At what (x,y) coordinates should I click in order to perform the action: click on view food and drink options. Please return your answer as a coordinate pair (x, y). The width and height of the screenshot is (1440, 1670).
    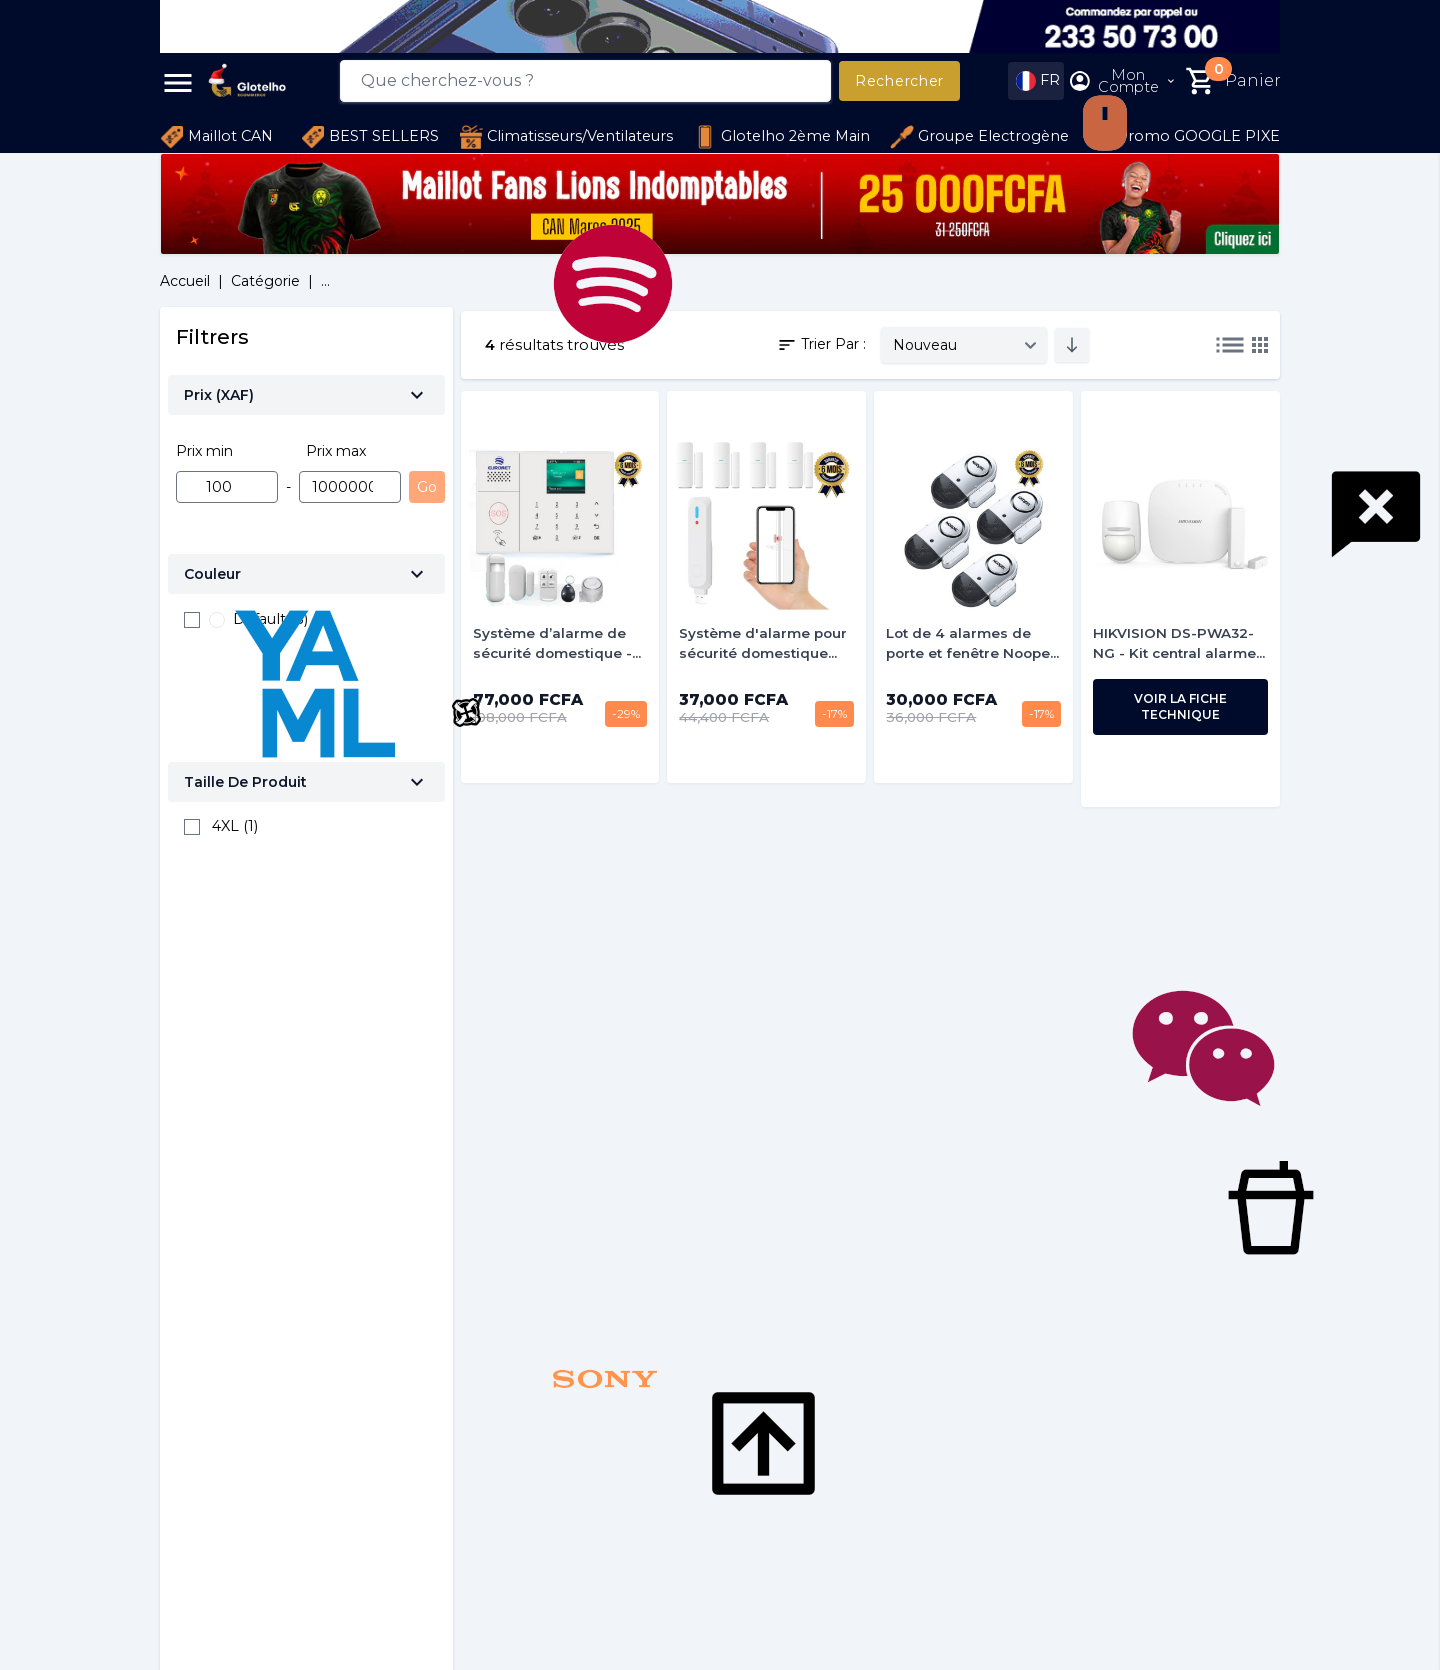
    Looking at the image, I should click on (1271, 1212).